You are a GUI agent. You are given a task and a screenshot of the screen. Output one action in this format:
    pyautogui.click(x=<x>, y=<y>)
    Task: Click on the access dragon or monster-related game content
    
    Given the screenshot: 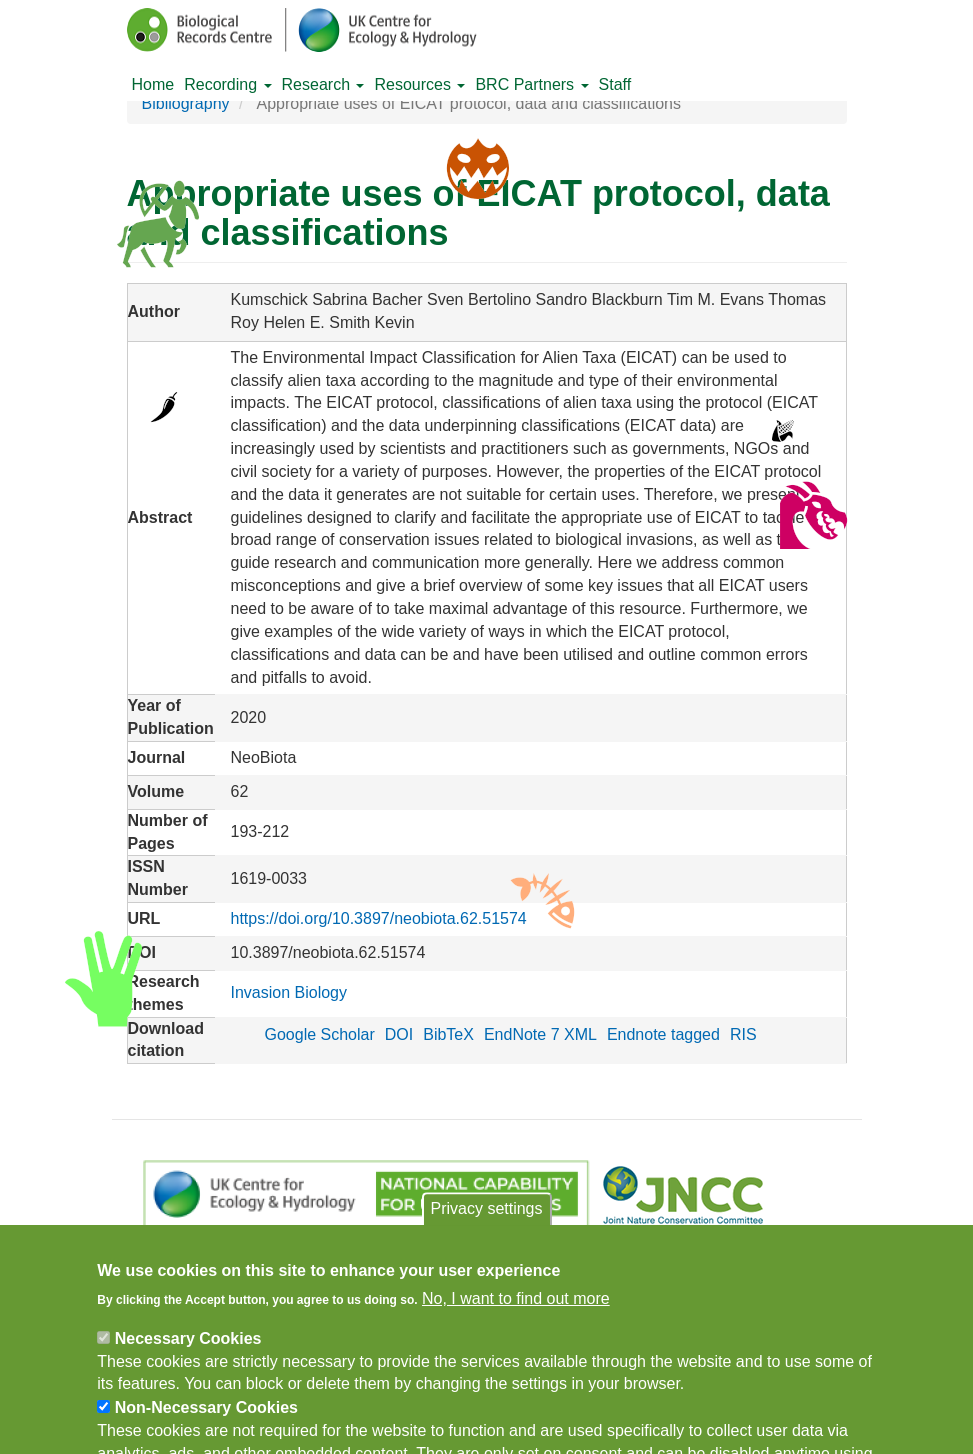 What is the action you would take?
    pyautogui.click(x=813, y=515)
    